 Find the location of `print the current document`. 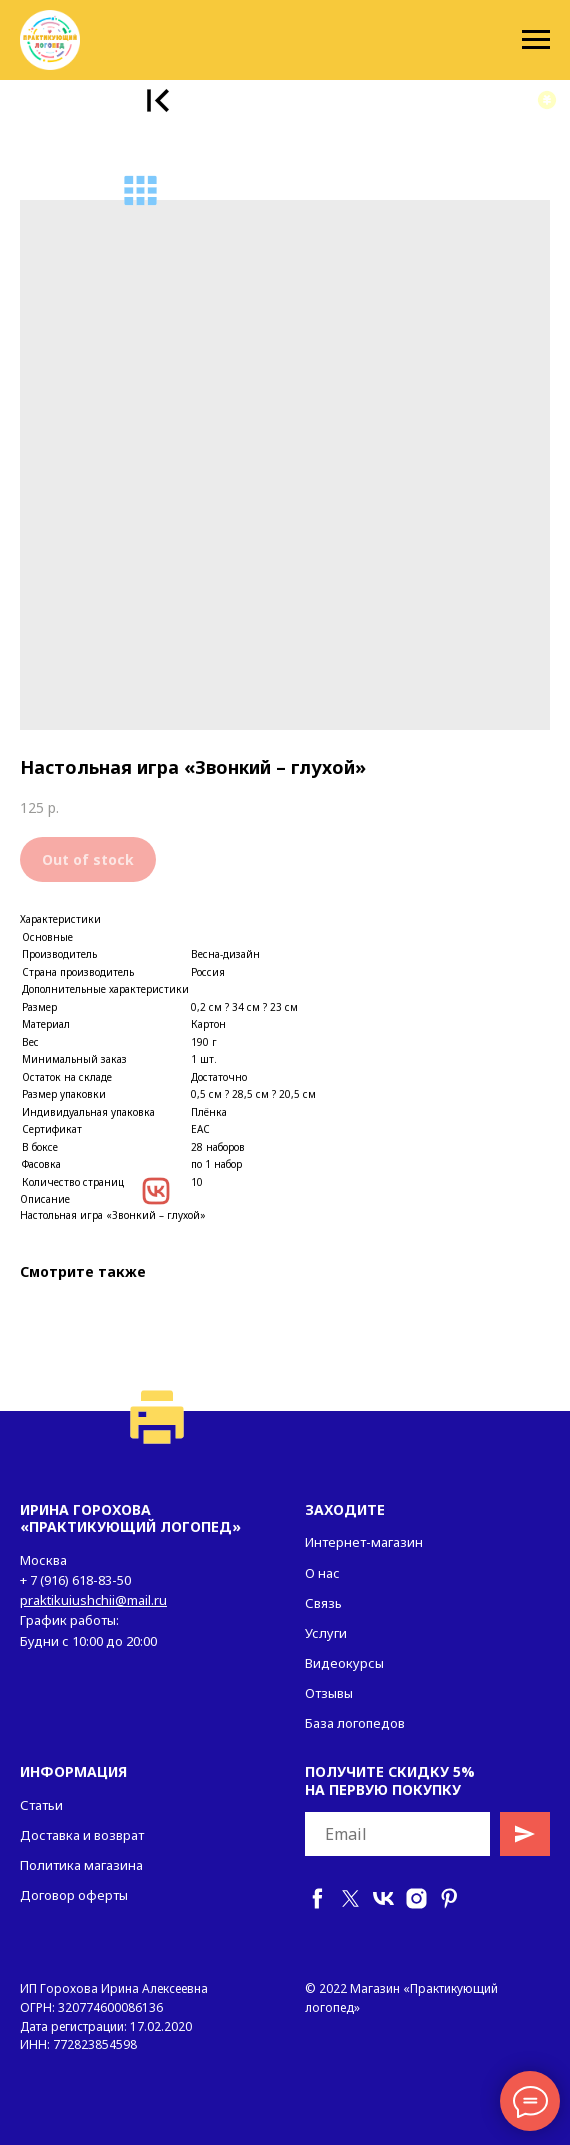

print the current document is located at coordinates (157, 1417).